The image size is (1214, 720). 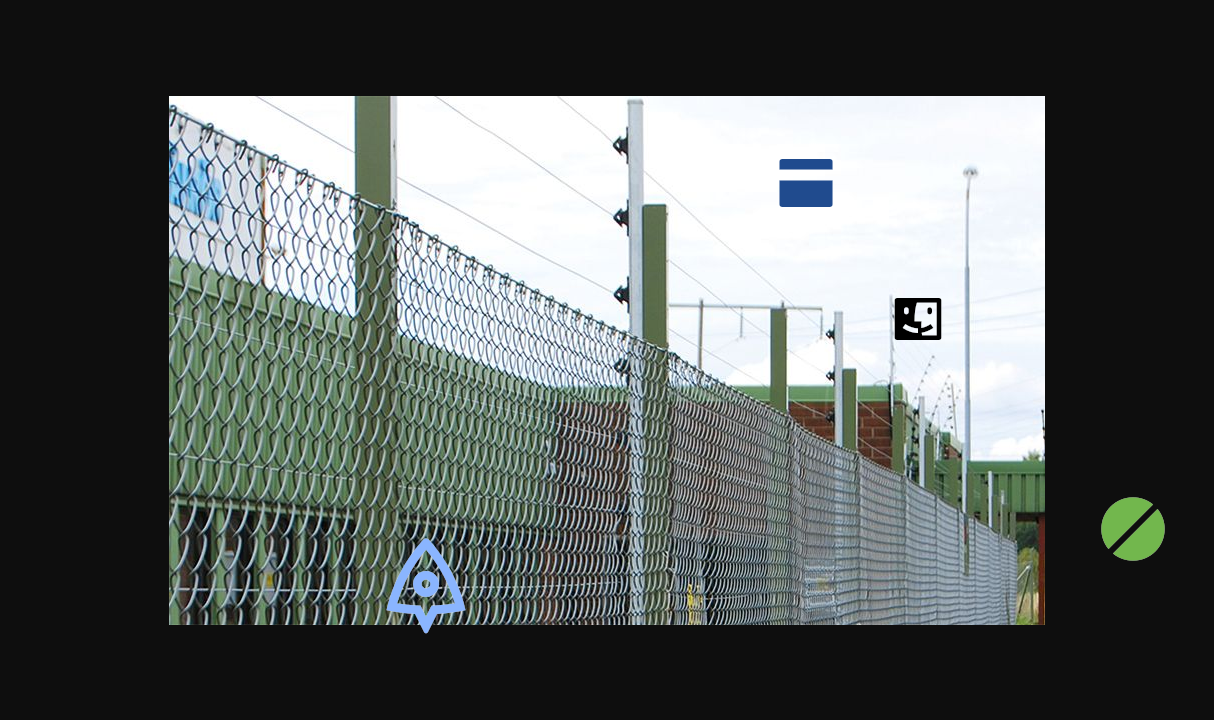 I want to click on indicates a prohibited or blocked action, so click(x=1133, y=529).